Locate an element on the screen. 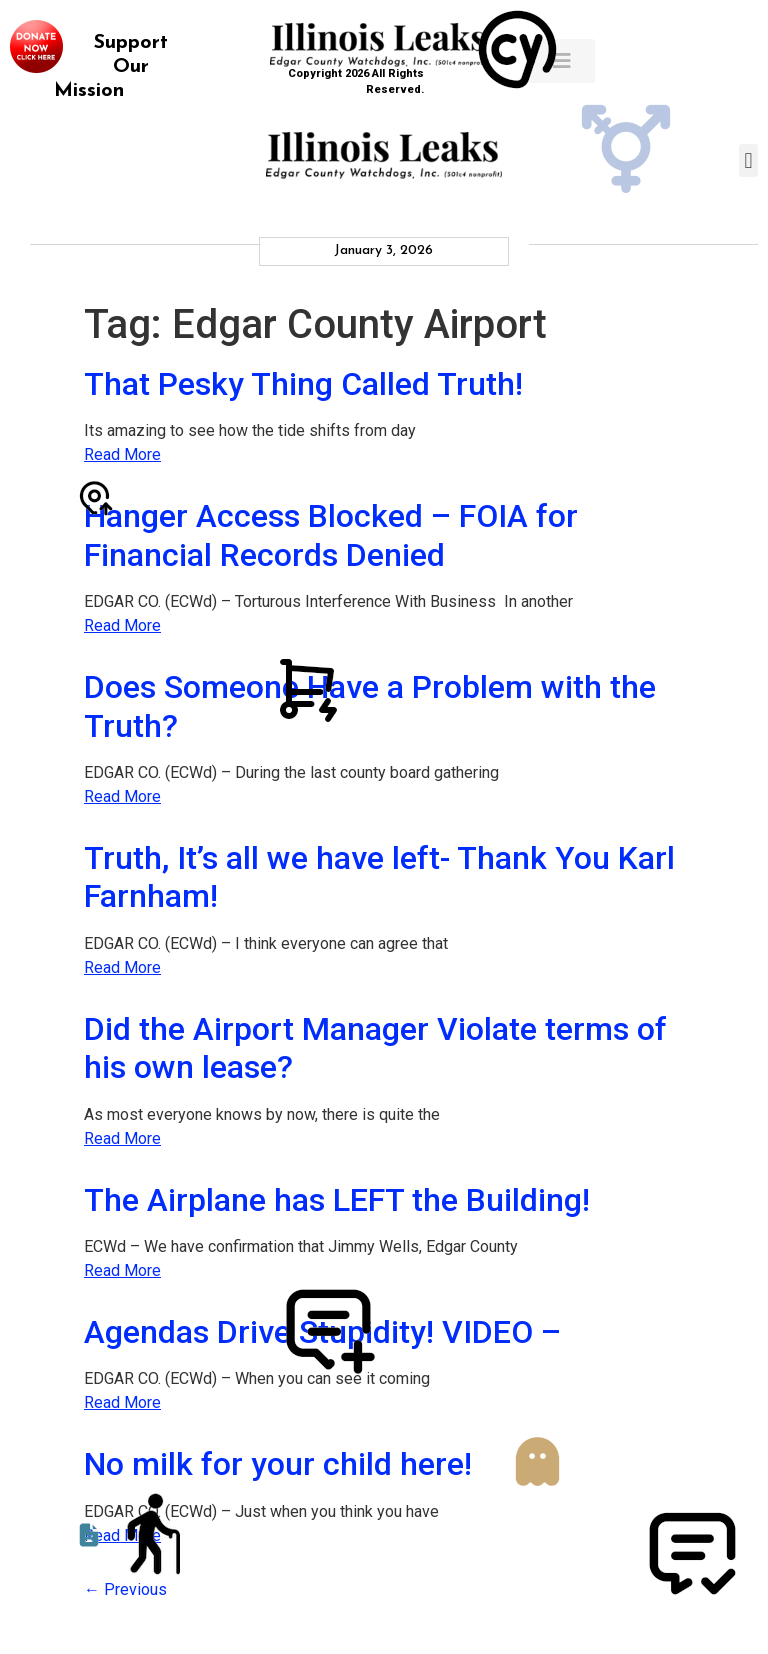 The width and height of the screenshot is (768, 1654). move a location pin upward on the map is located at coordinates (94, 497).